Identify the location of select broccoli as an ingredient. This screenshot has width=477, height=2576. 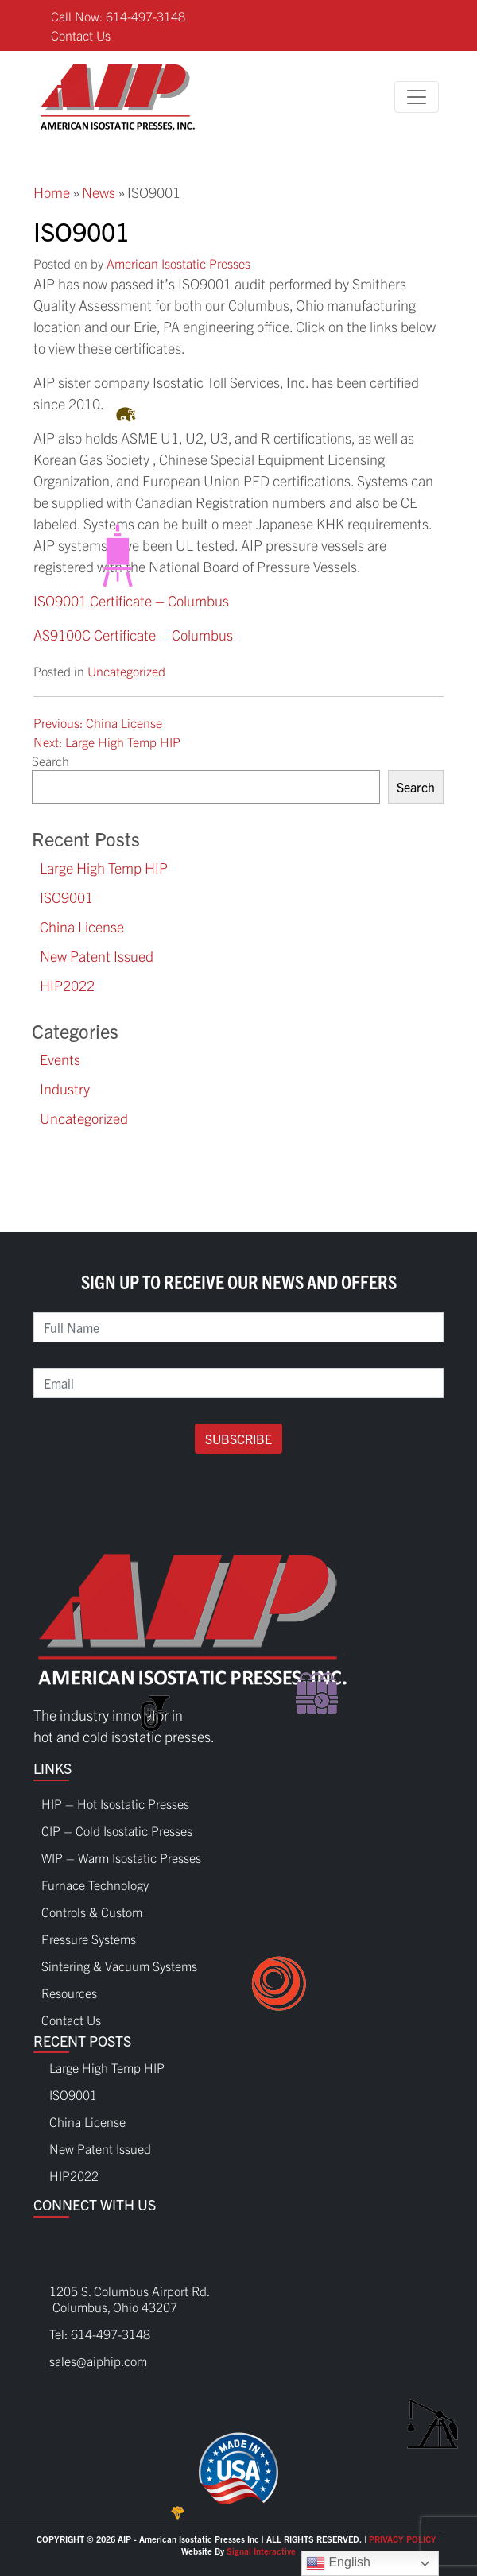
(177, 2512).